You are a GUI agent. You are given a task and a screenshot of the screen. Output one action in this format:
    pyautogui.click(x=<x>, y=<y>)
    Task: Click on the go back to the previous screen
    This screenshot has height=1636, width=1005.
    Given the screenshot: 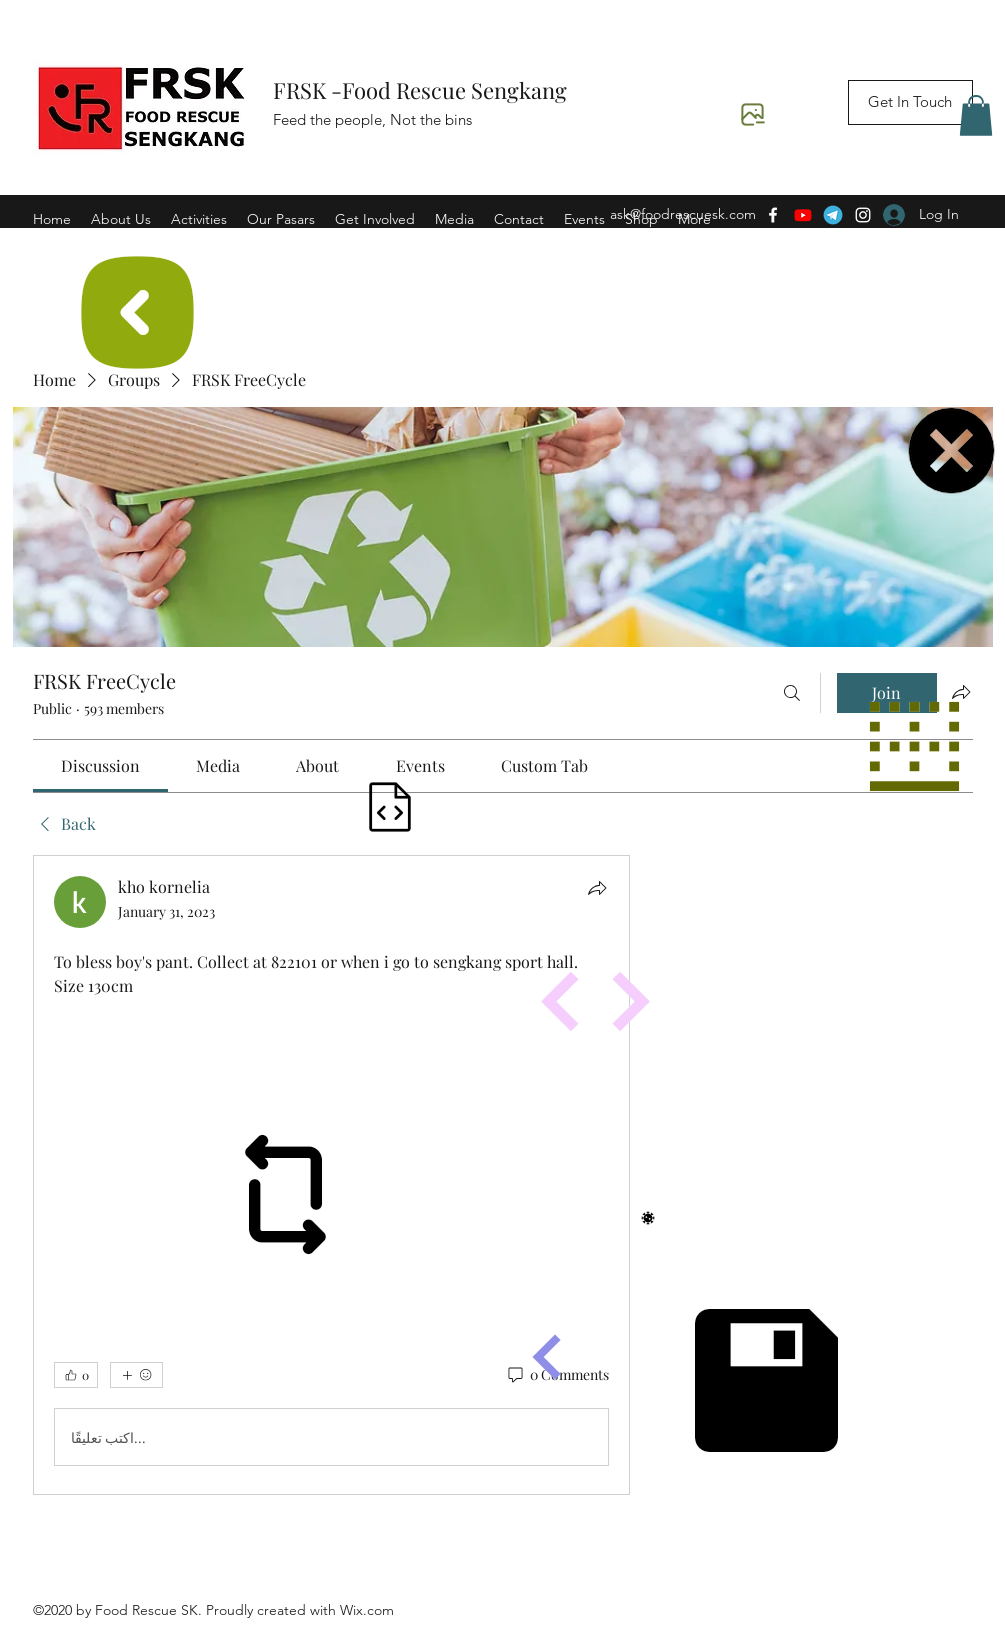 What is the action you would take?
    pyautogui.click(x=547, y=1357)
    